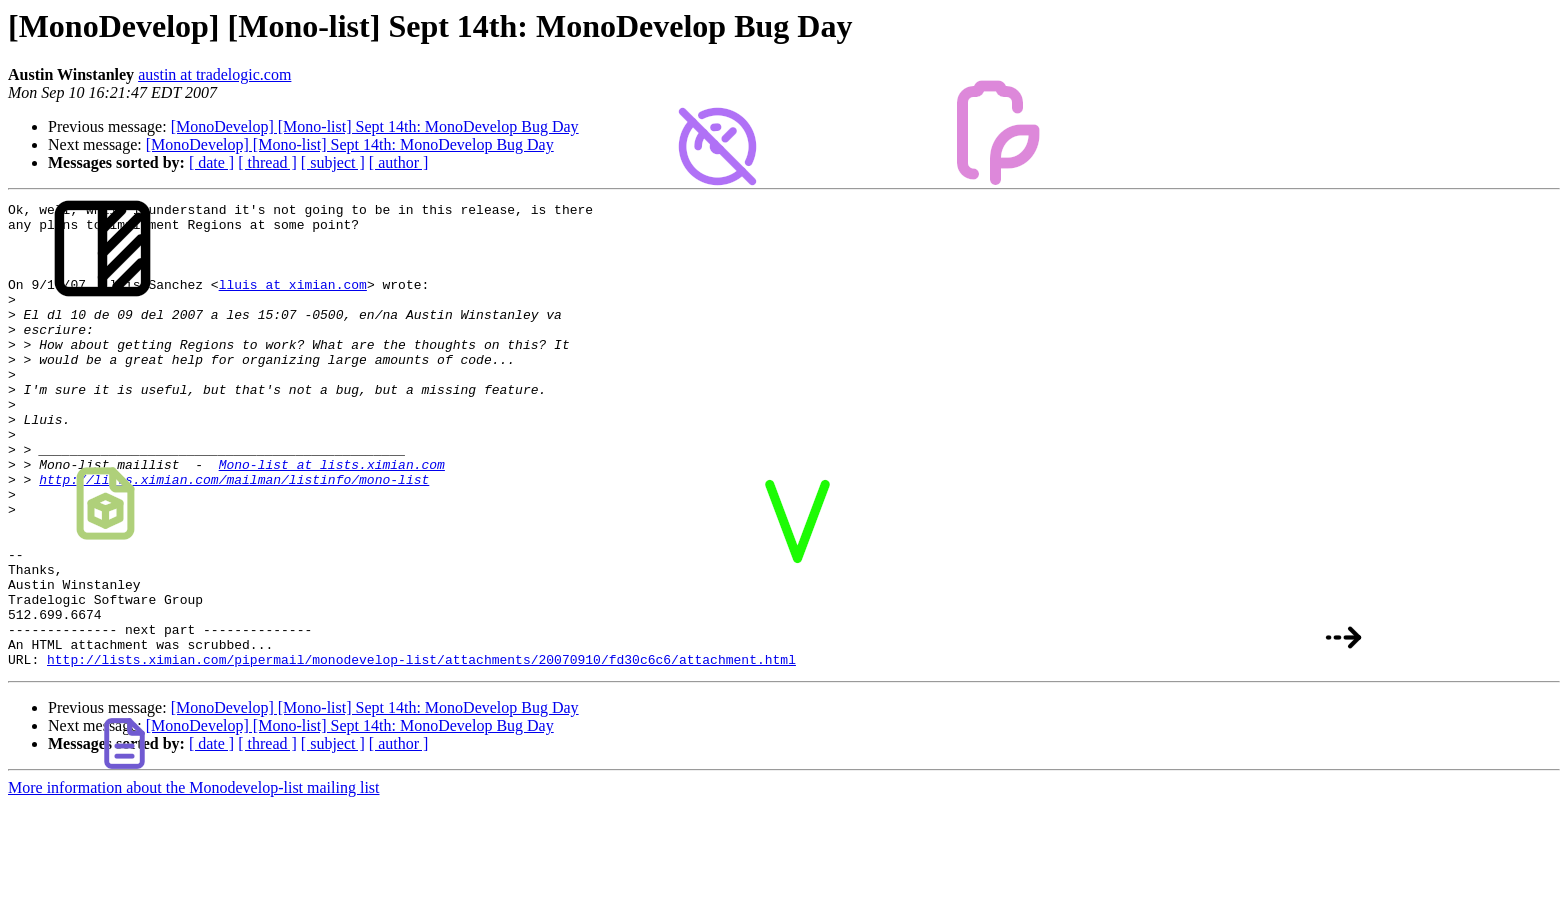 The width and height of the screenshot is (1568, 898). What do you see at coordinates (105, 503) in the screenshot?
I see `open a 3d model file` at bounding box center [105, 503].